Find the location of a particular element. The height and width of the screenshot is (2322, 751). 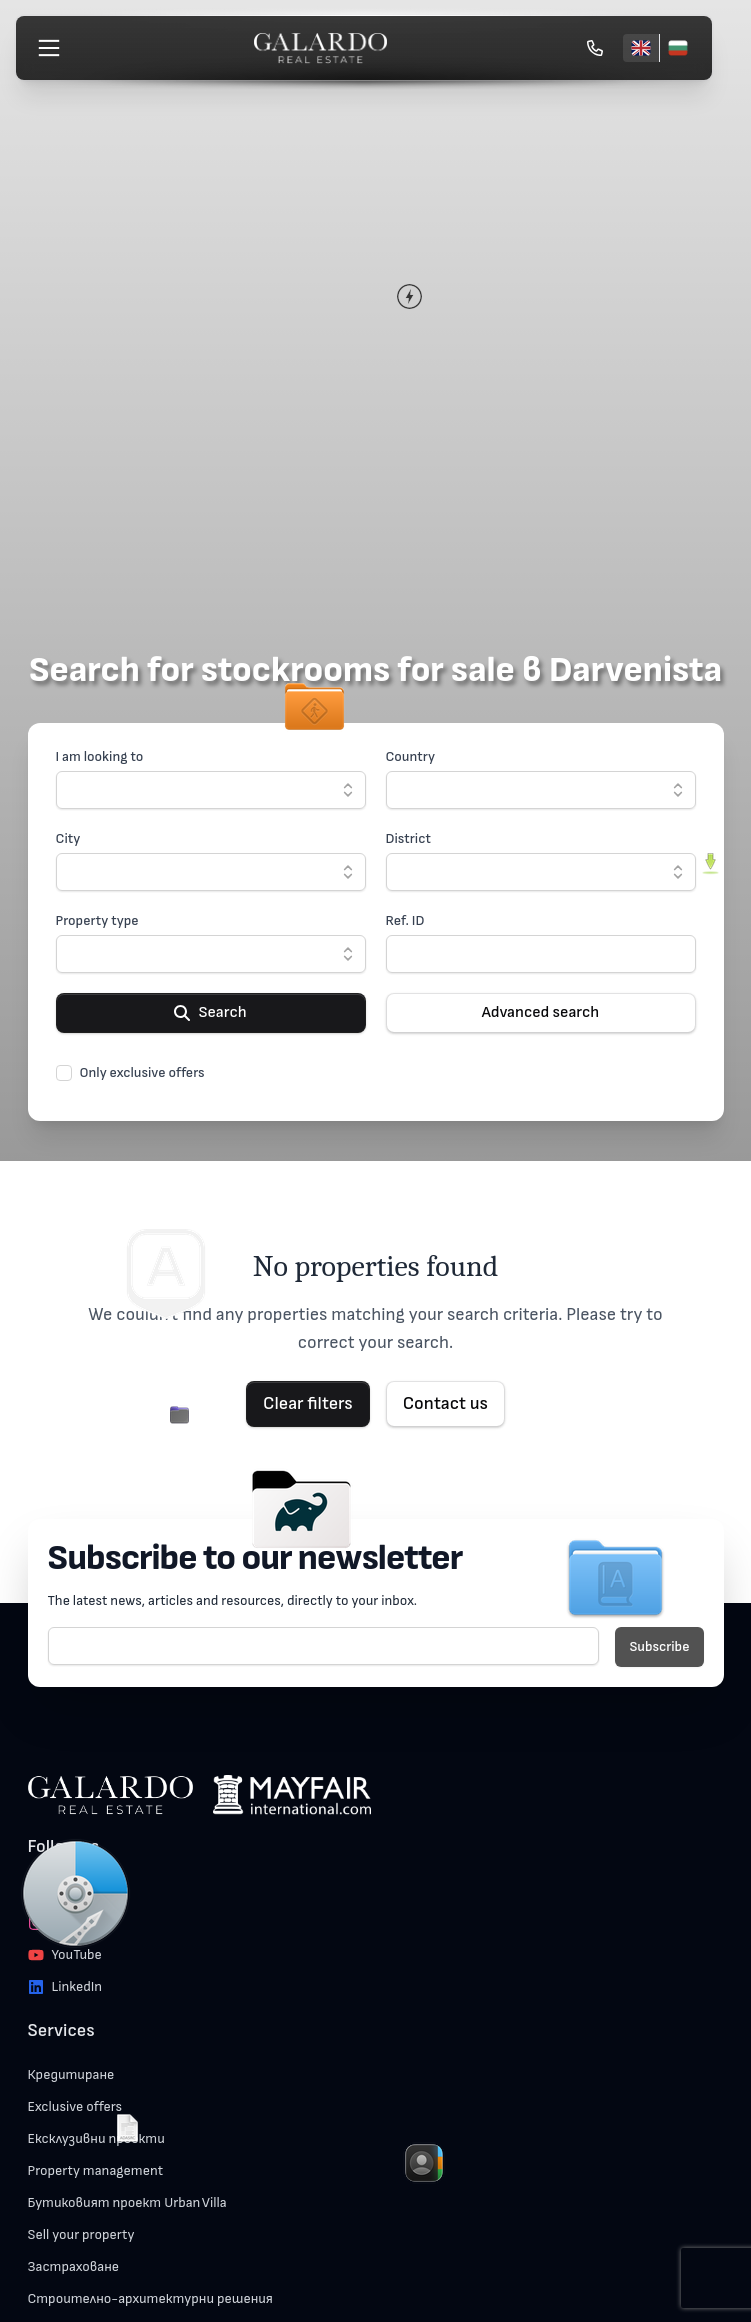

ada source code file is located at coordinates (127, 2128).